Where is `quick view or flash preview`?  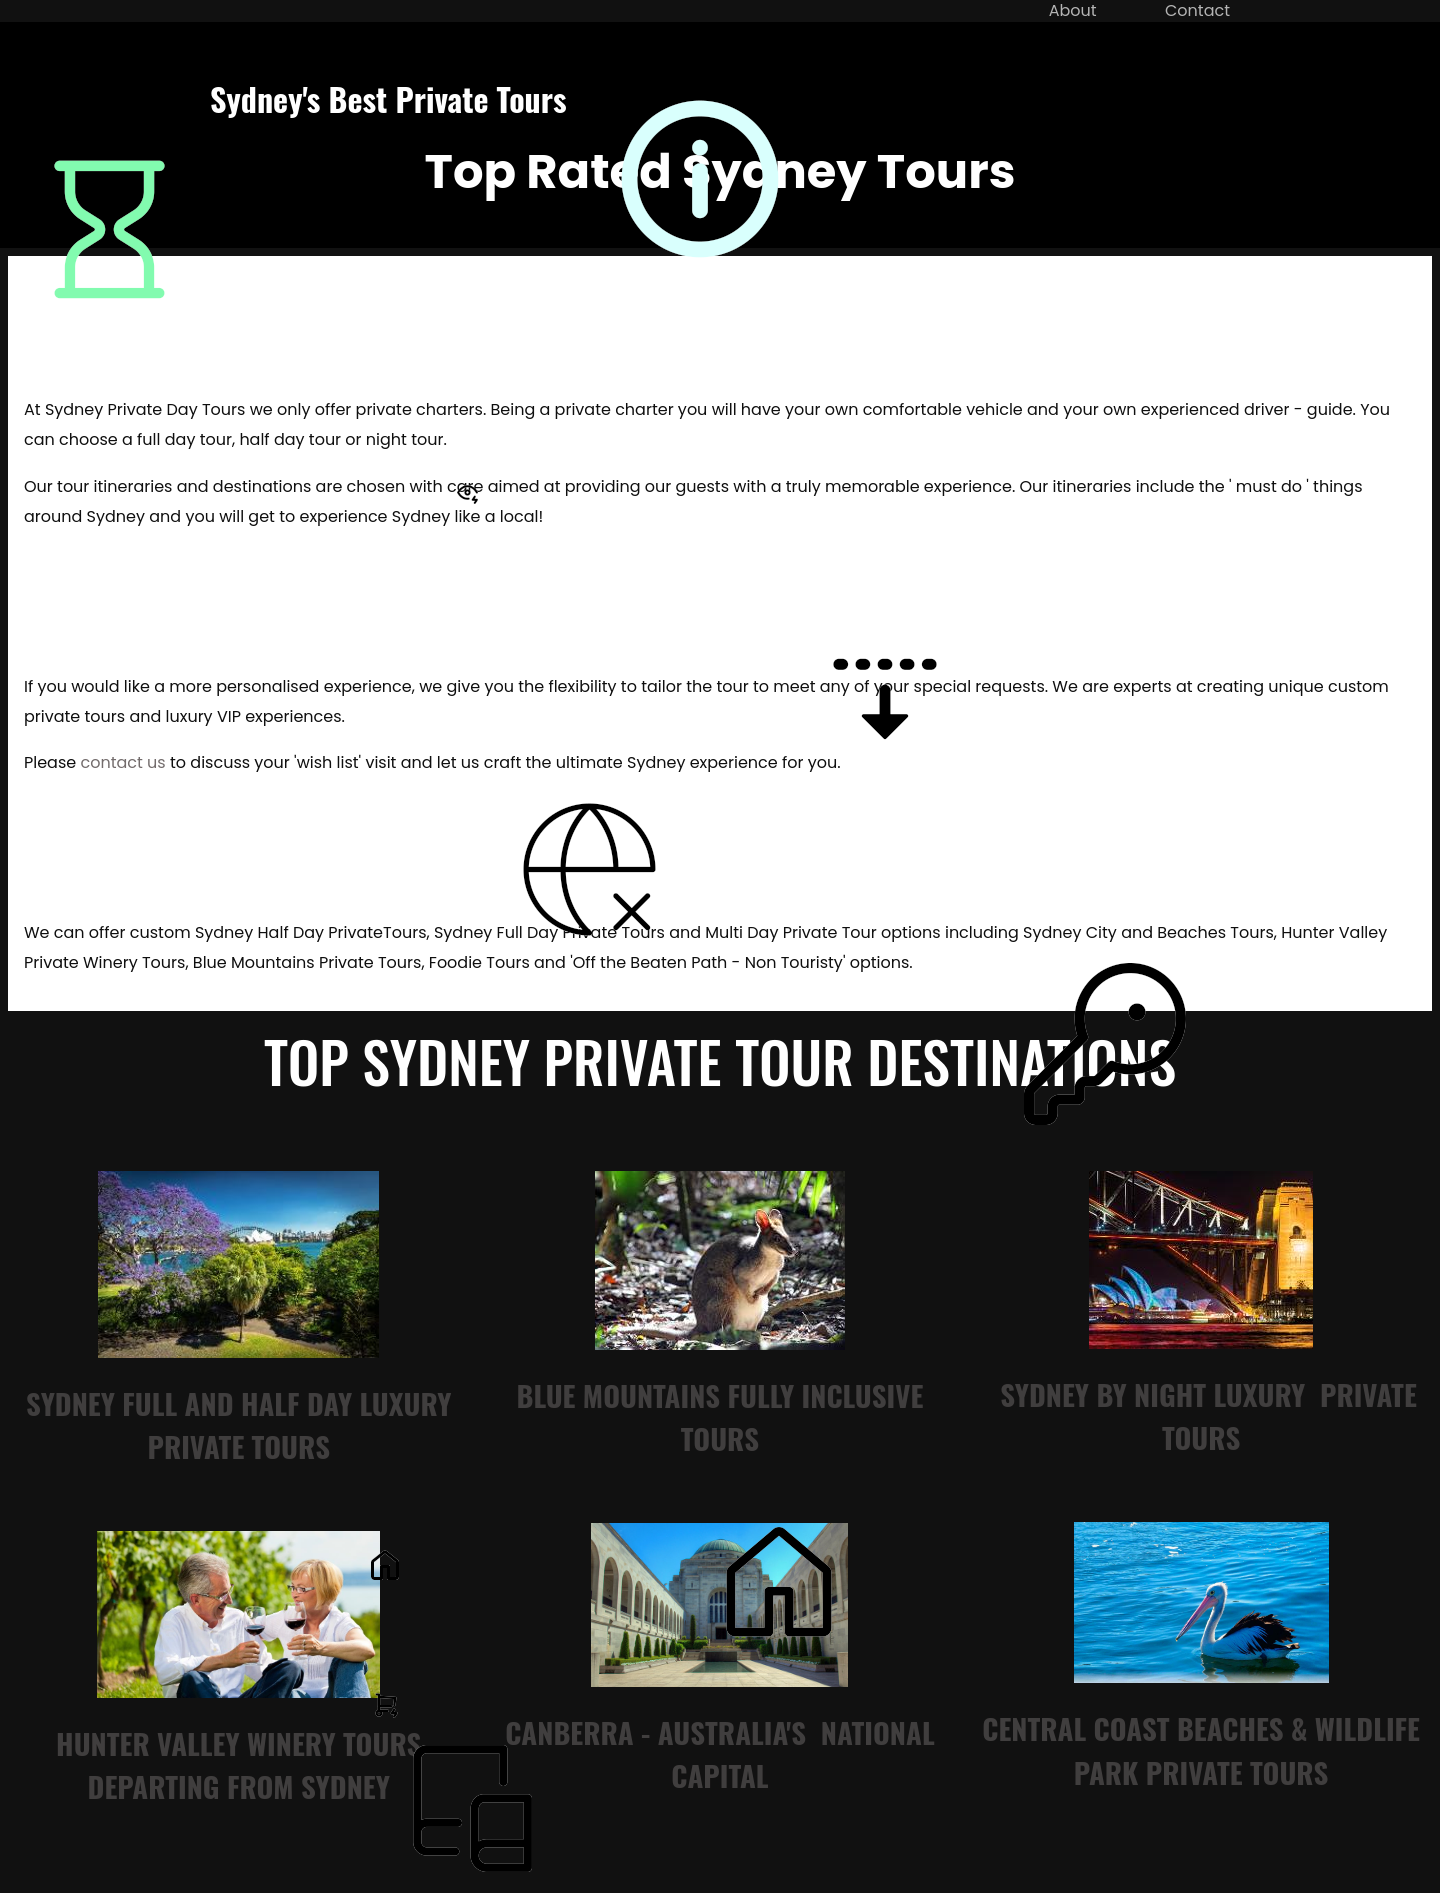
quick view or flash preview is located at coordinates (467, 492).